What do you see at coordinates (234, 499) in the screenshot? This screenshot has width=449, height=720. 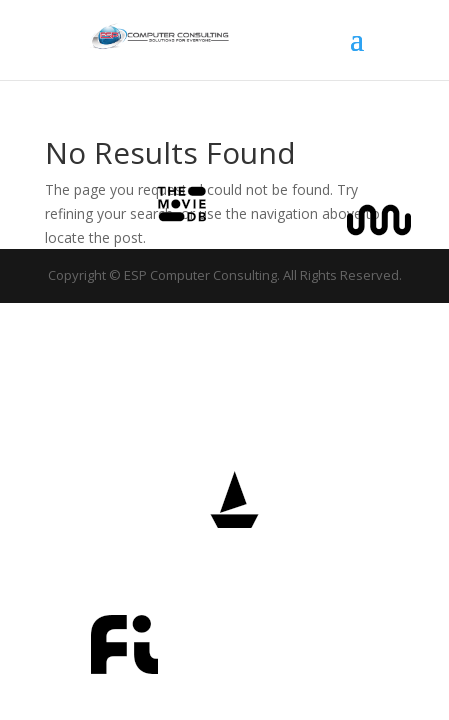 I see `boat brand logo` at bounding box center [234, 499].